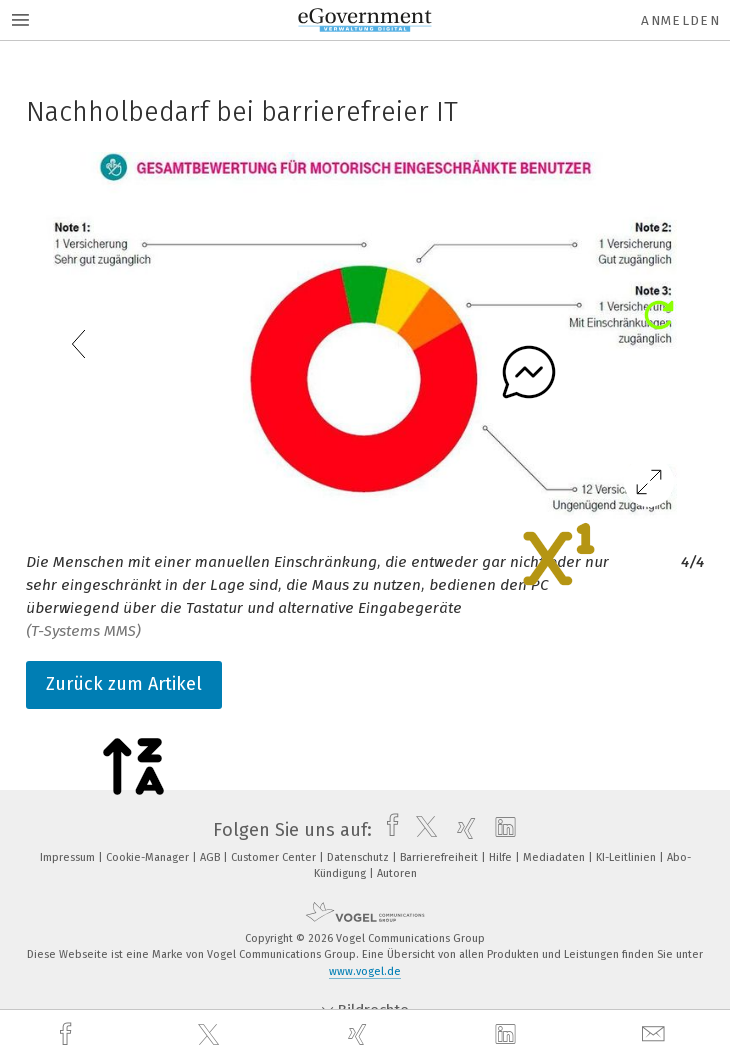  What do you see at coordinates (529, 372) in the screenshot?
I see `open Facebook Messenger` at bounding box center [529, 372].